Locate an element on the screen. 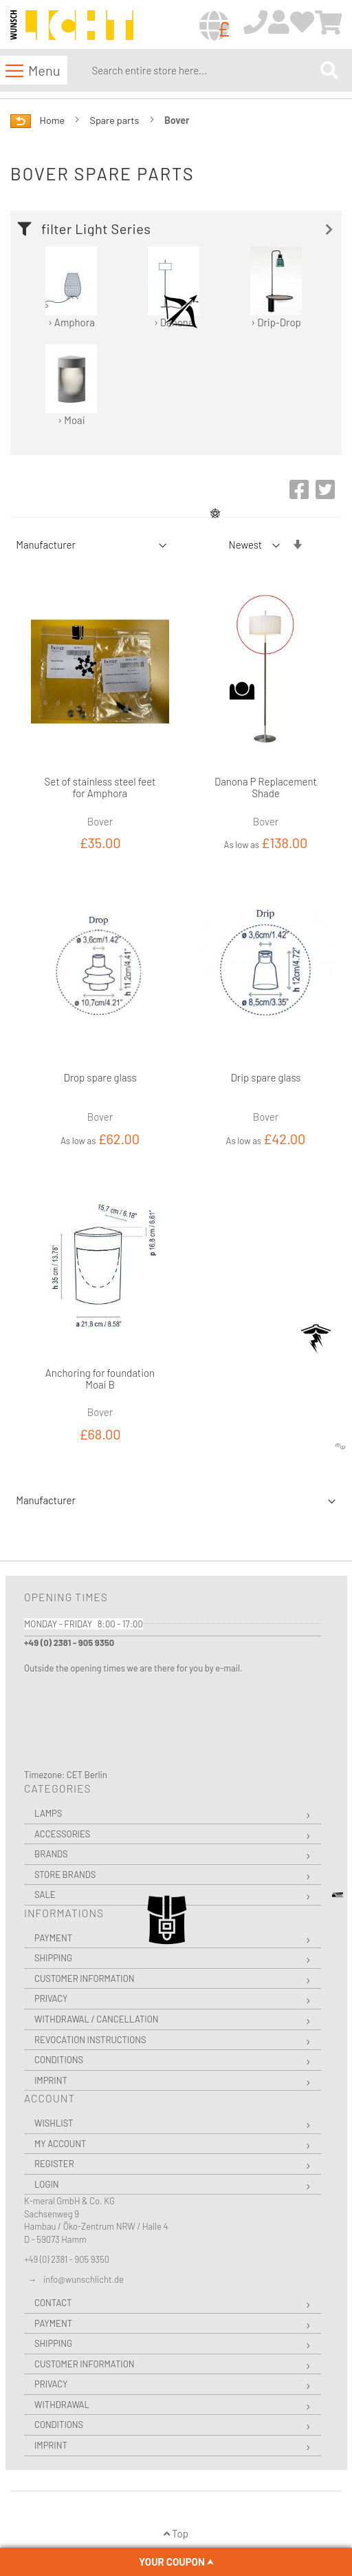  access spell book or magic abilities is located at coordinates (316, 1338).